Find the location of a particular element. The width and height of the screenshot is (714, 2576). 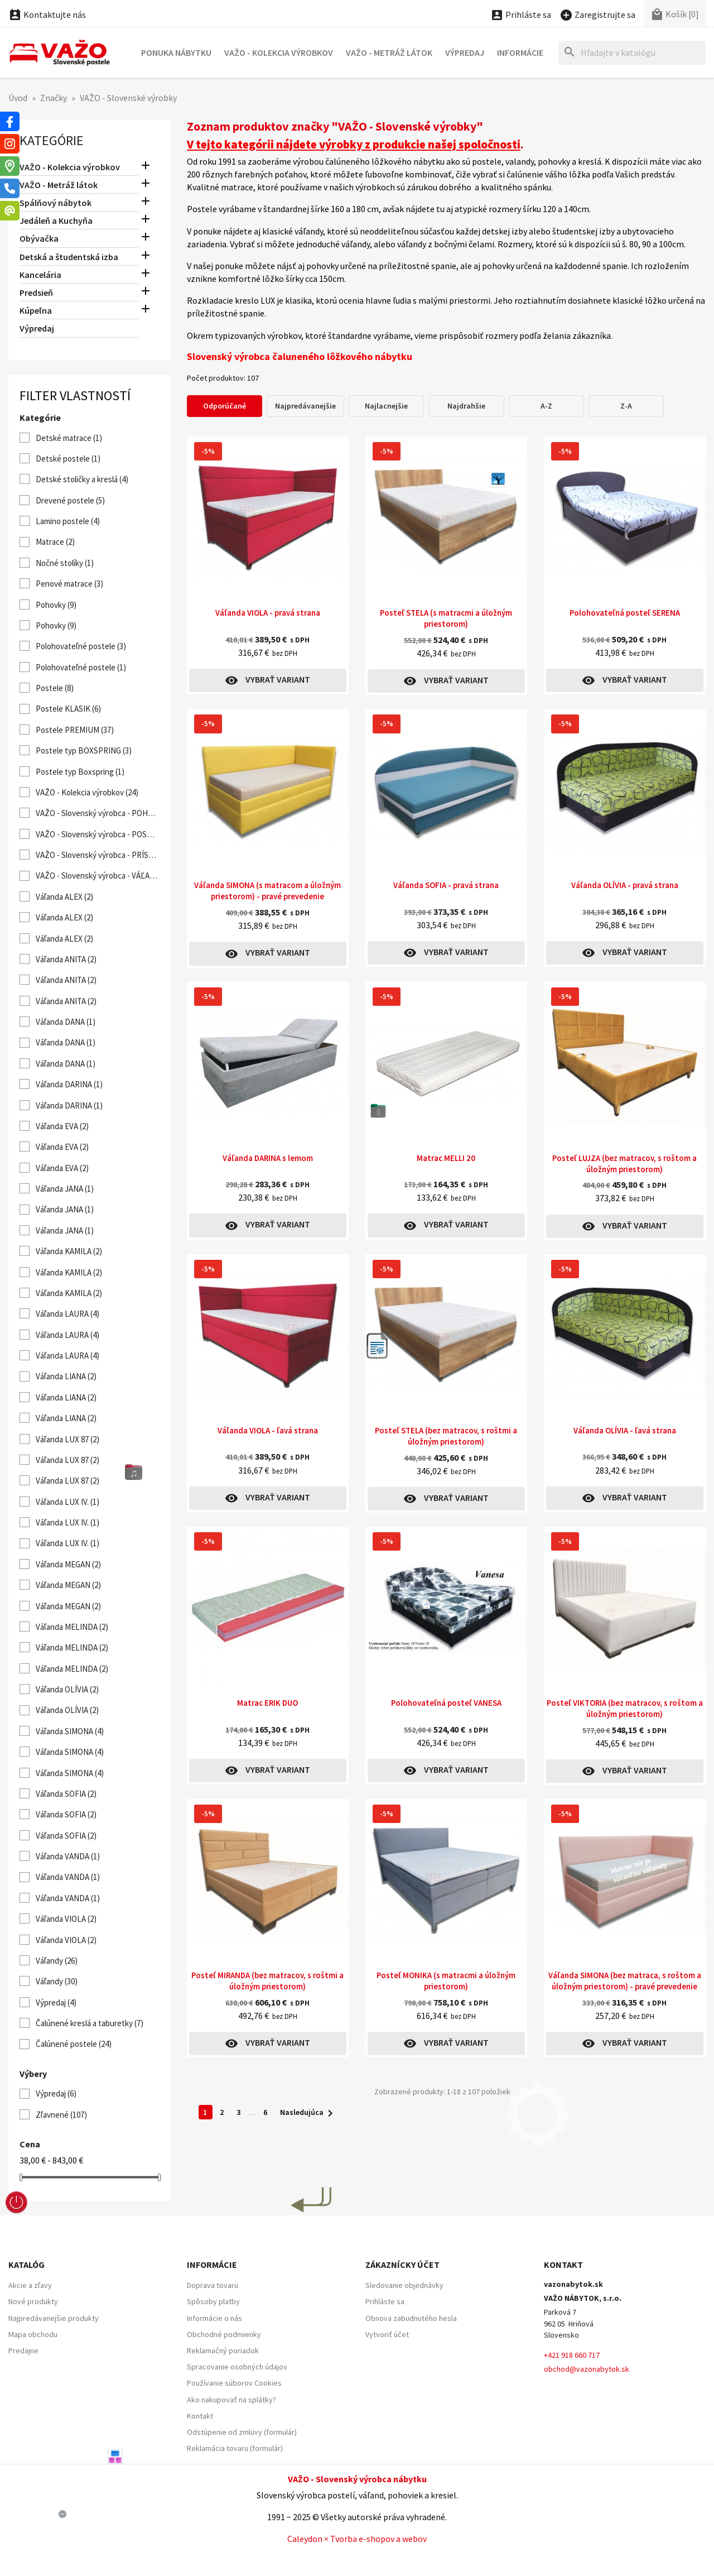

an HTML document or webpage file is located at coordinates (426, 1604).